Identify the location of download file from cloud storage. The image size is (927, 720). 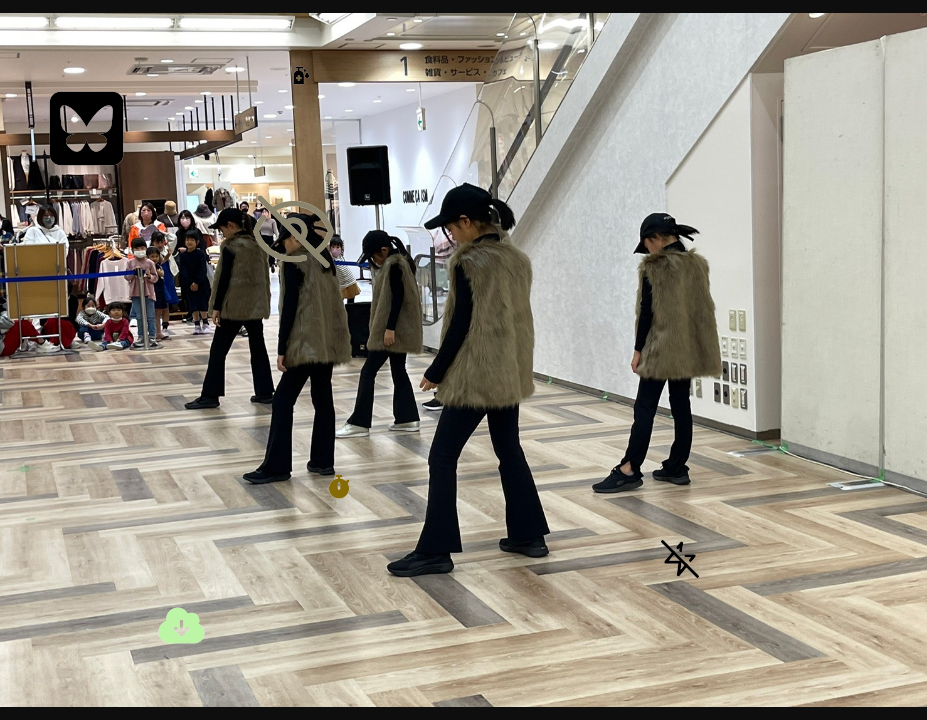
(181, 625).